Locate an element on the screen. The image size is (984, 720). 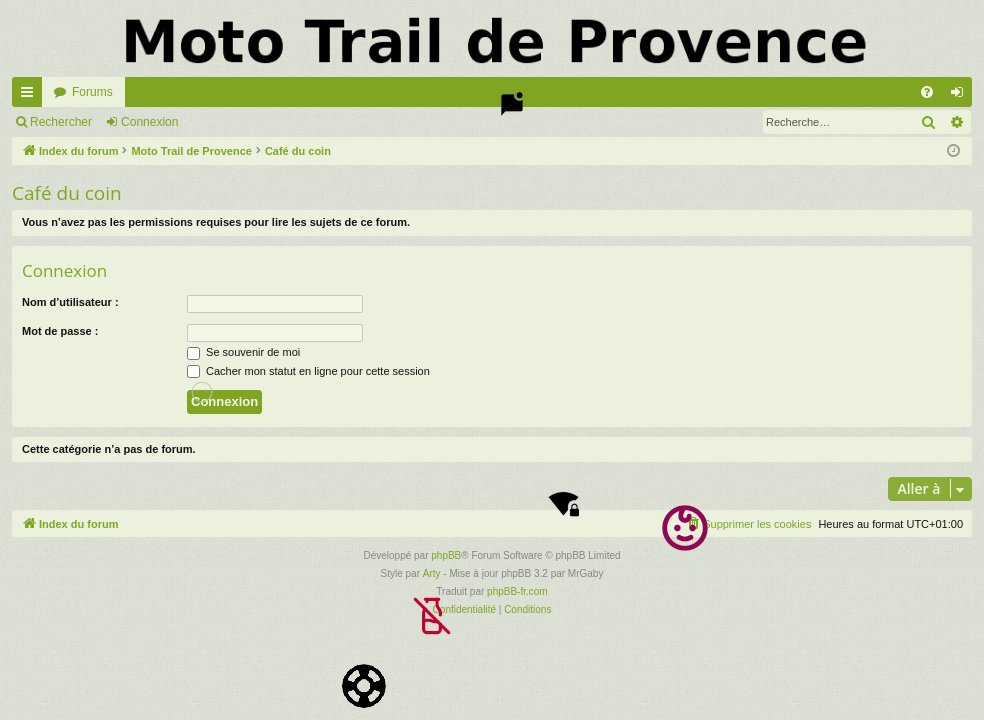
indicates dairy-free or no milk option is located at coordinates (432, 616).